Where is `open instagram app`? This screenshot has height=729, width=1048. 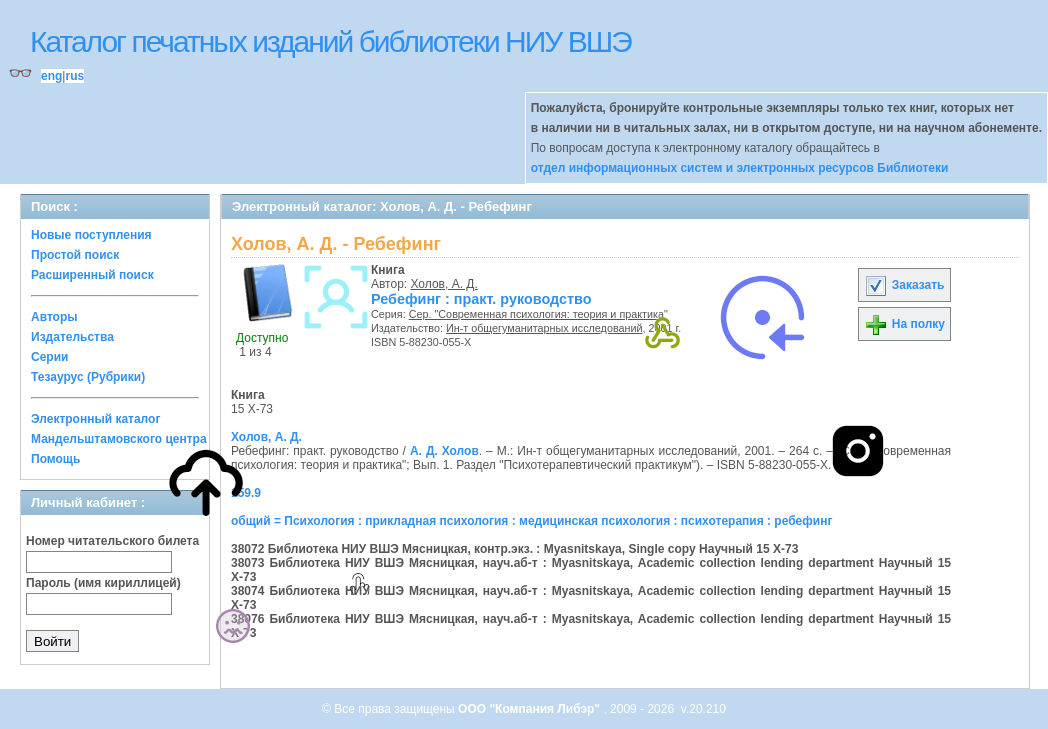 open instagram app is located at coordinates (858, 451).